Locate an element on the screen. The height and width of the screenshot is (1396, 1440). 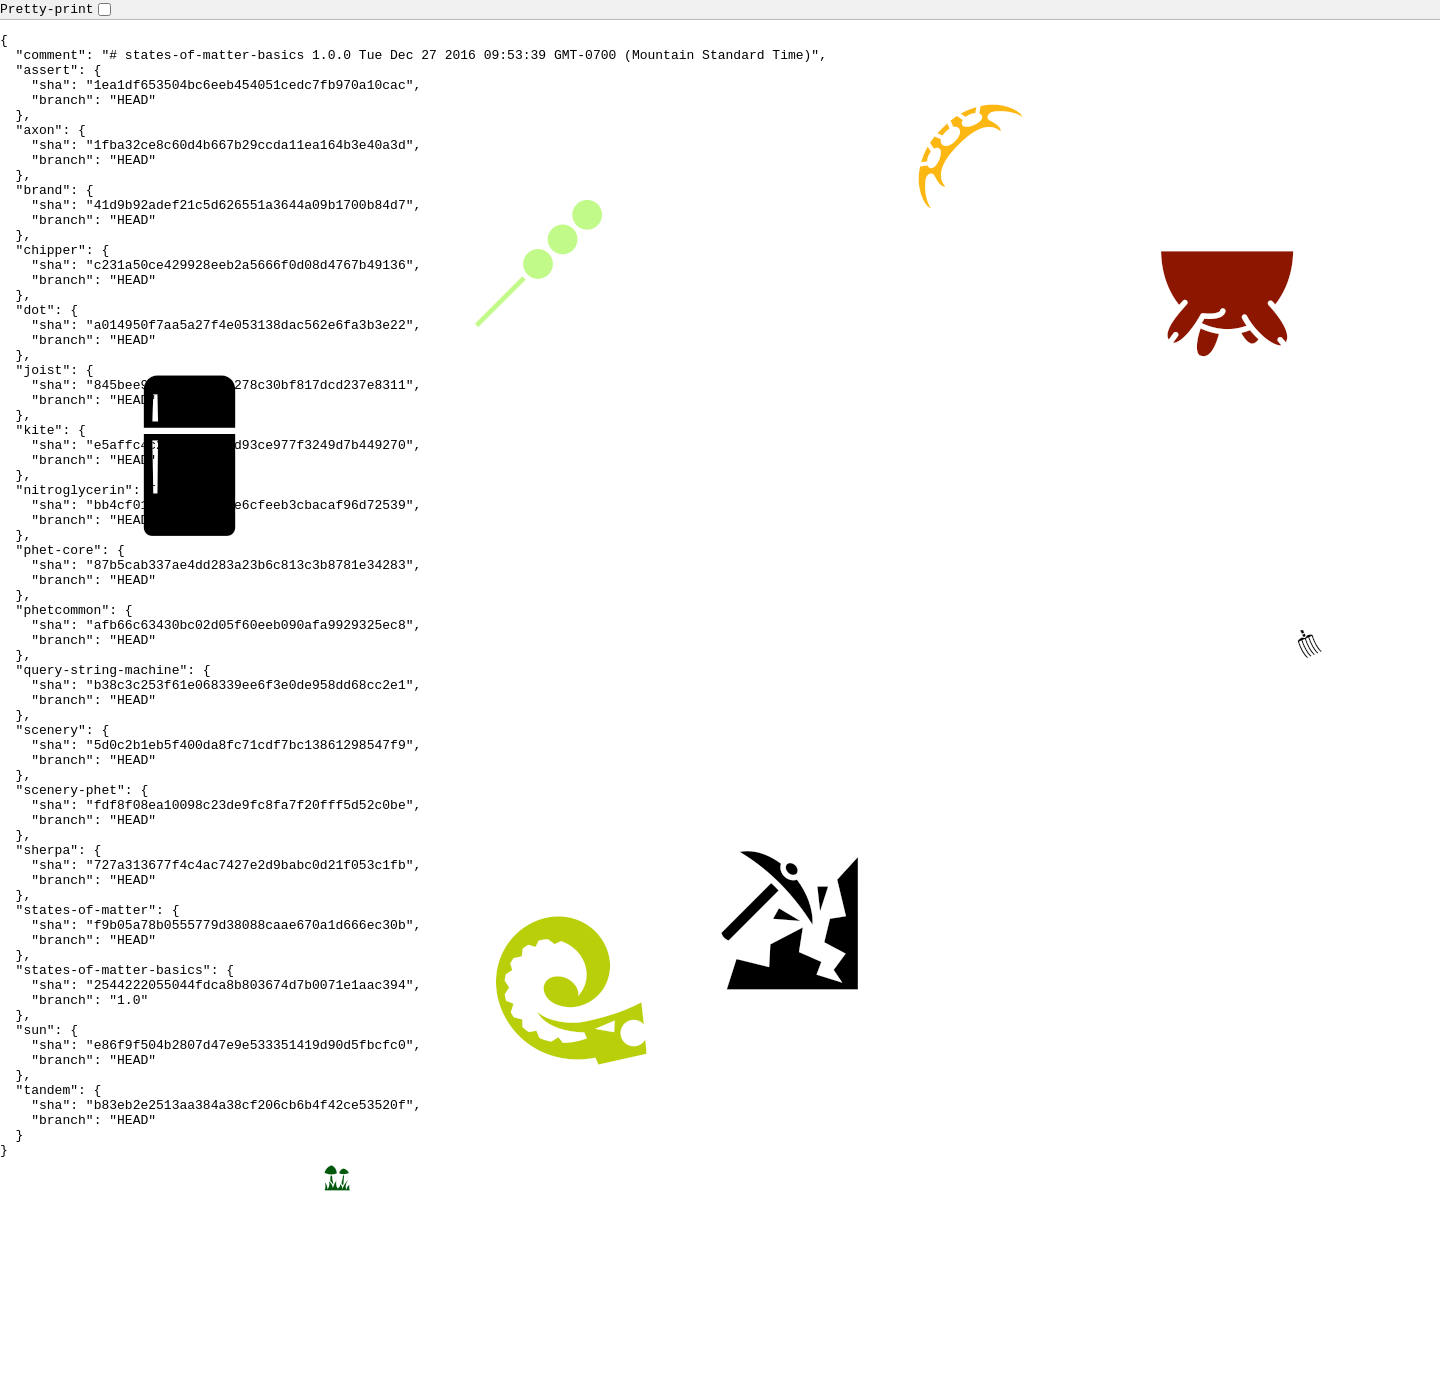
access kitchen or food storage settings is located at coordinates (189, 452).